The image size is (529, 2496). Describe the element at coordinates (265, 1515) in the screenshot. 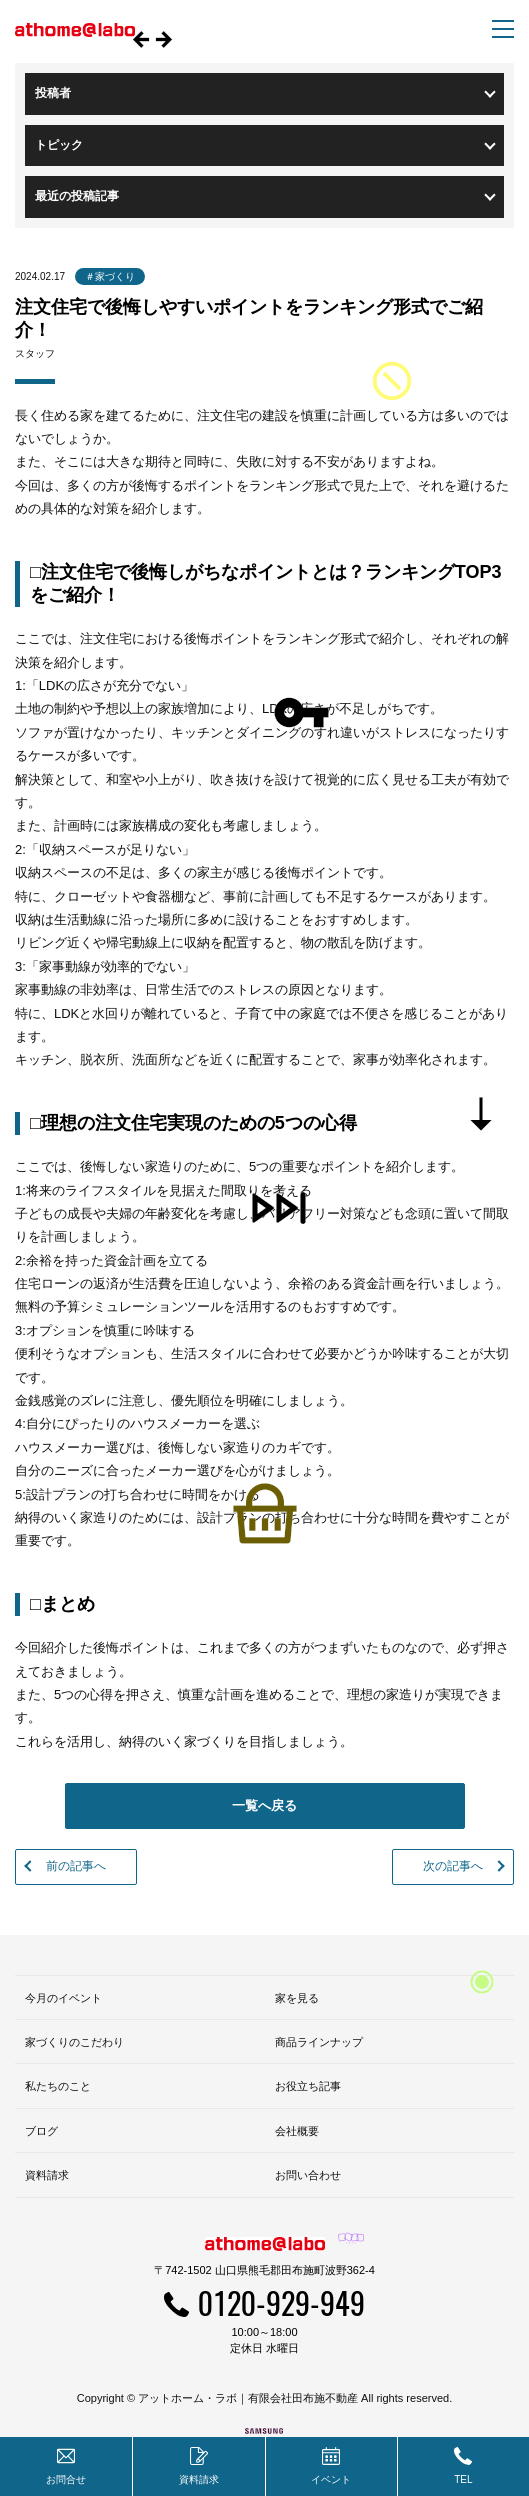

I see `view your shopping basket` at that location.